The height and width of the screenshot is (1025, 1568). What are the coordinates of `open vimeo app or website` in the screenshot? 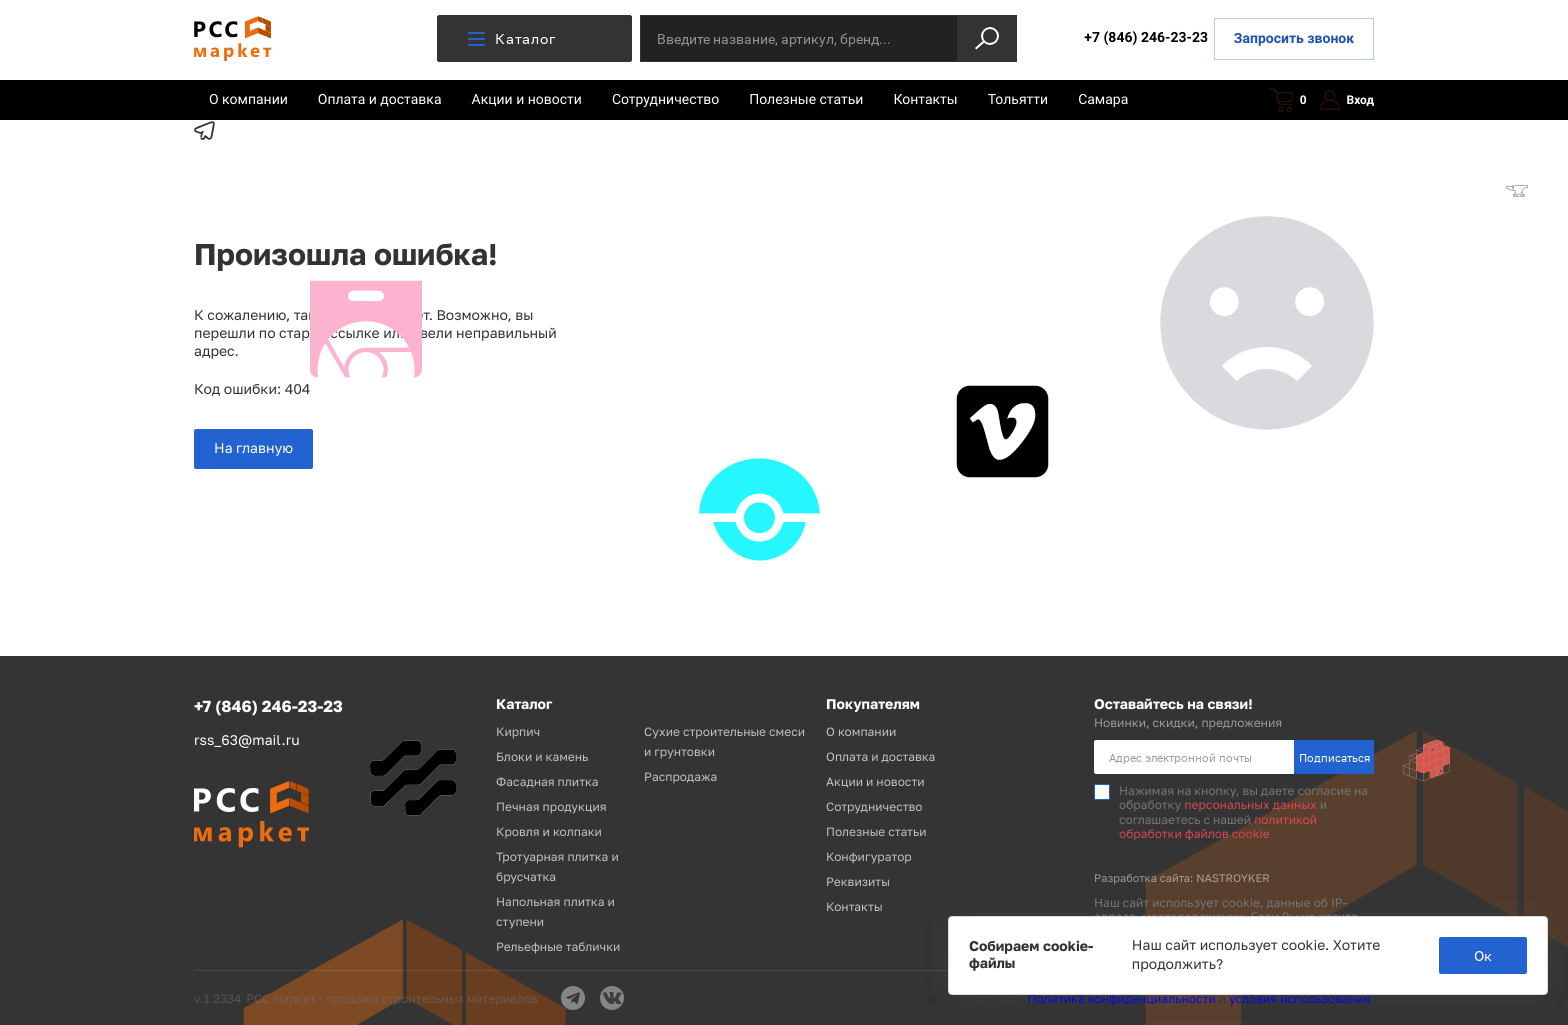 It's located at (1002, 431).